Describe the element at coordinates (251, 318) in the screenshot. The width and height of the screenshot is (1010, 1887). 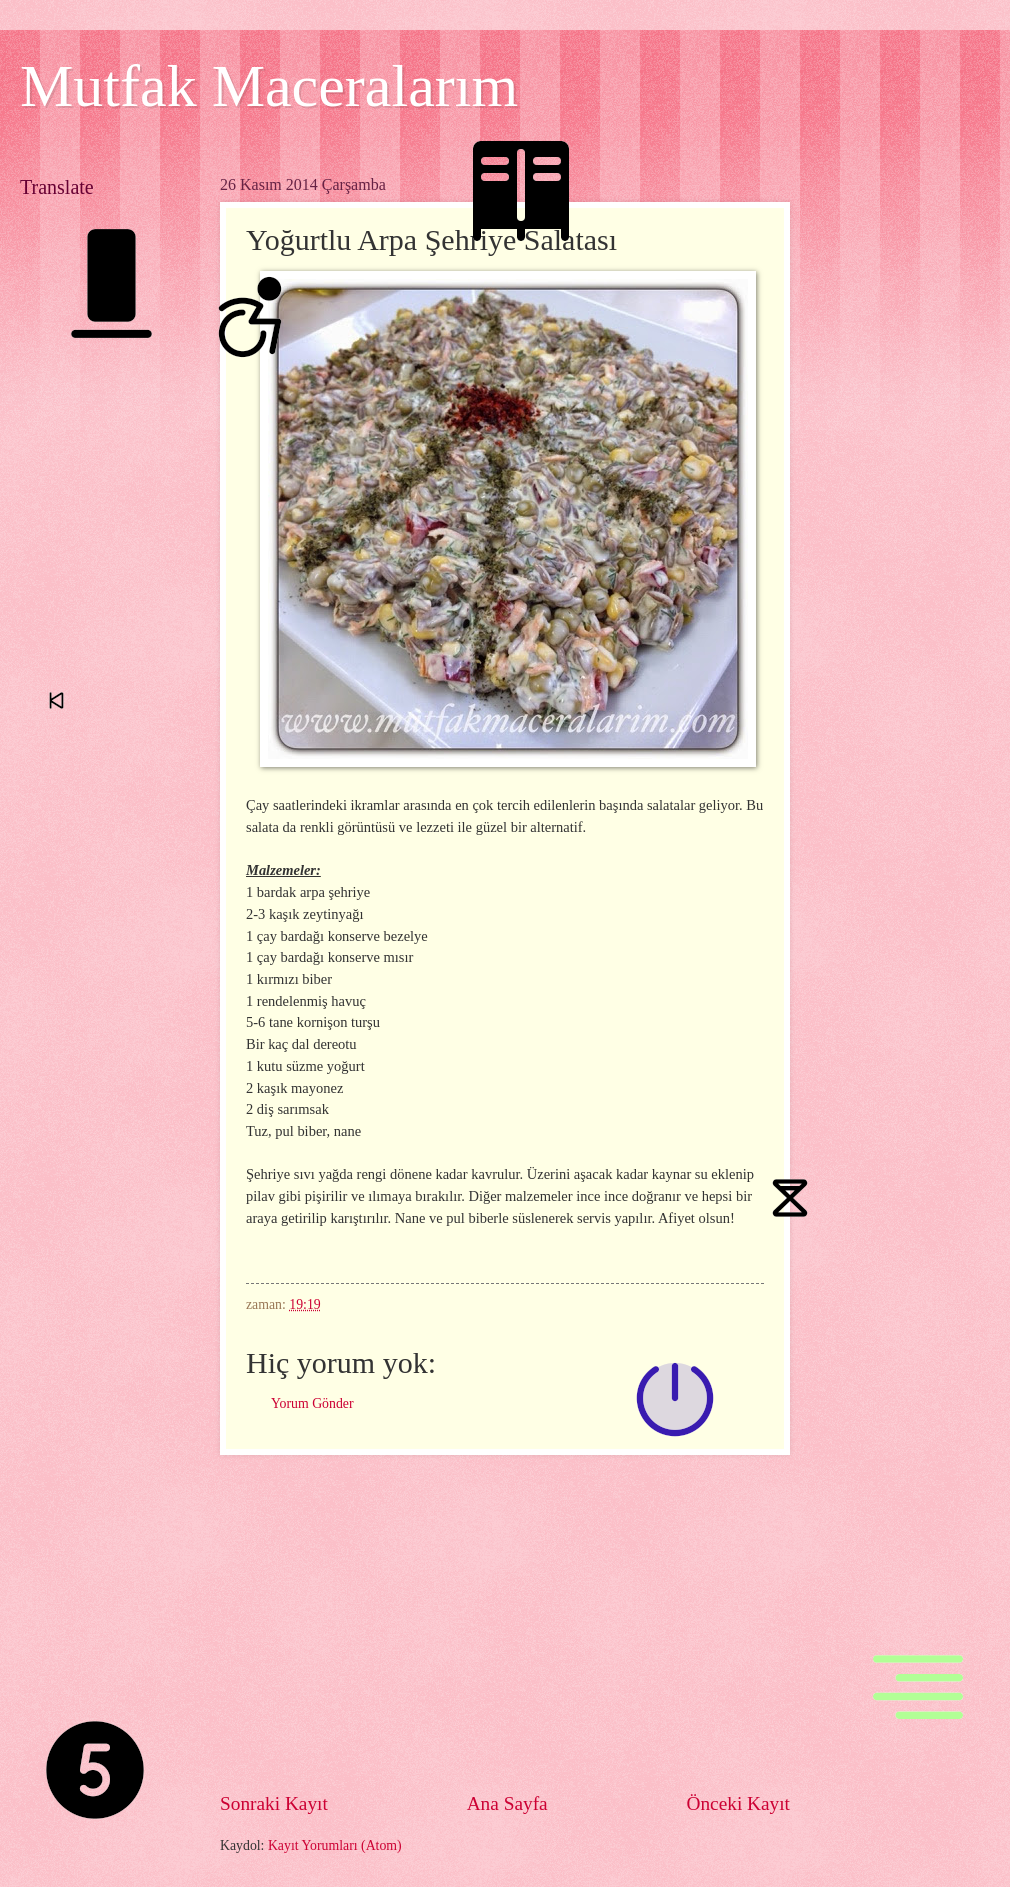
I see `indicates wheelchair accessible facilities` at that location.